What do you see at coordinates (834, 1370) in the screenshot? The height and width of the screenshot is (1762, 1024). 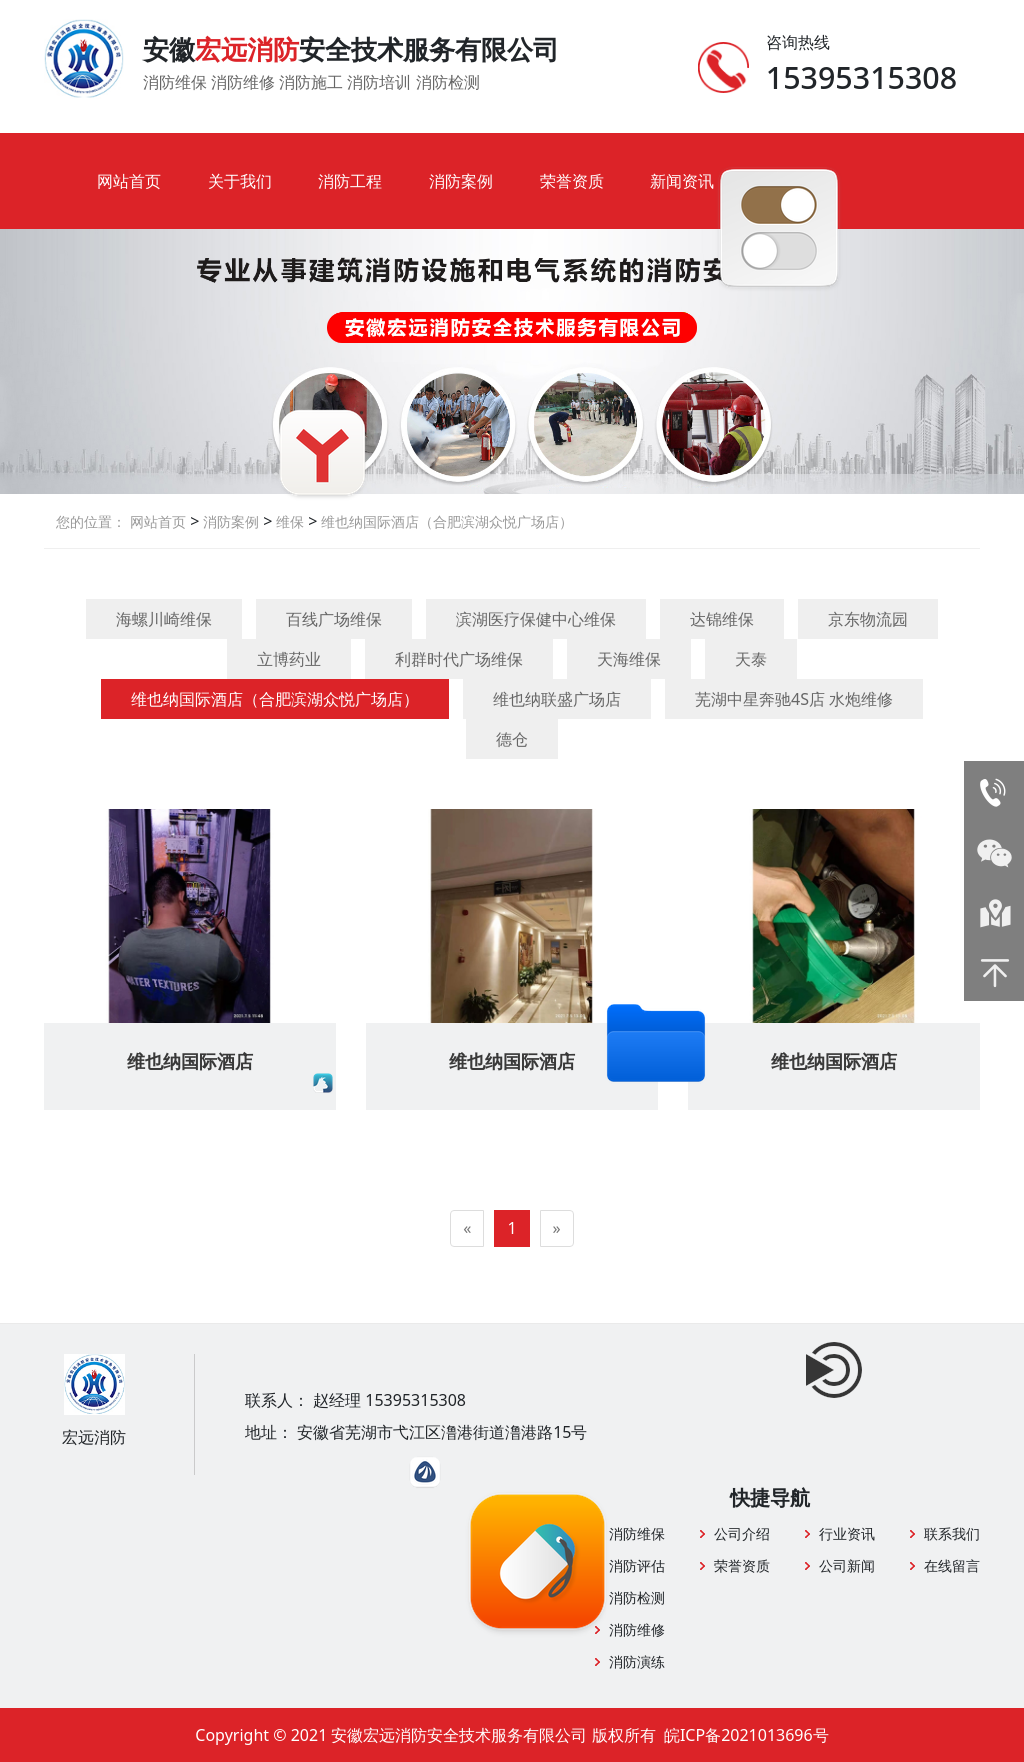 I see `launch mate desktop environment` at bounding box center [834, 1370].